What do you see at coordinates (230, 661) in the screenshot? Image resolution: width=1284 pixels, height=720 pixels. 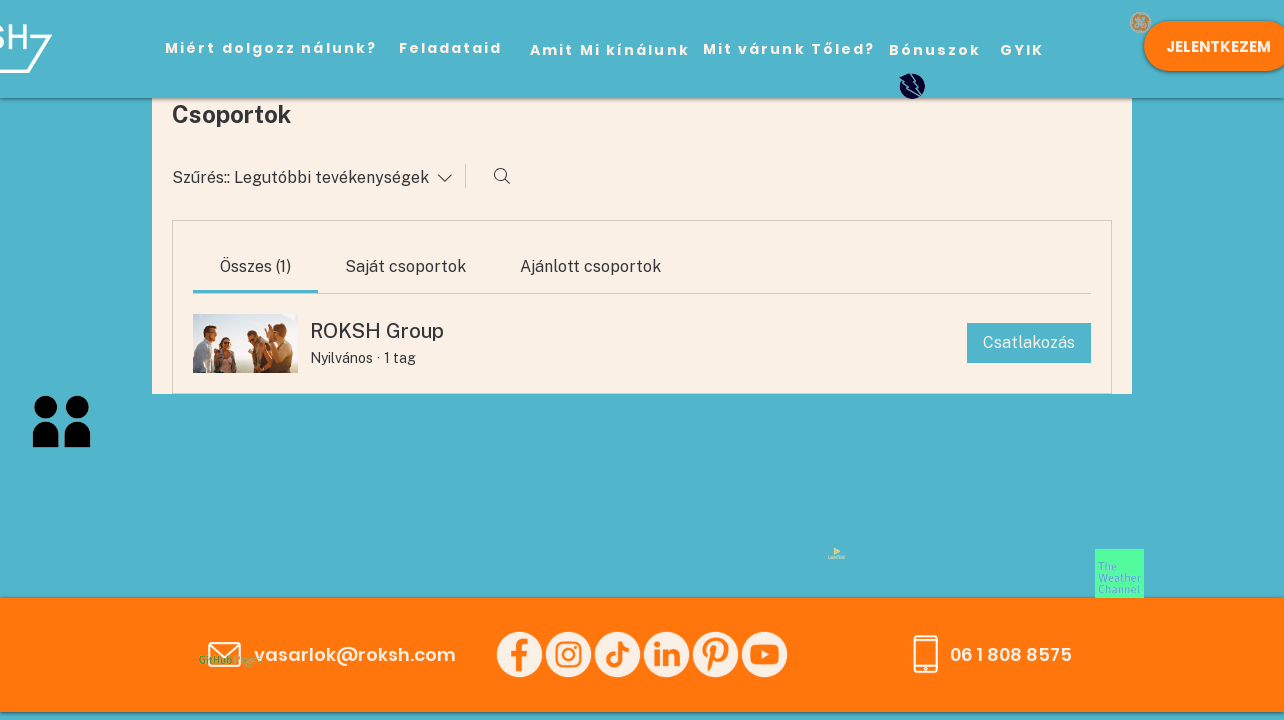 I see `access github pages hosting settings` at bounding box center [230, 661].